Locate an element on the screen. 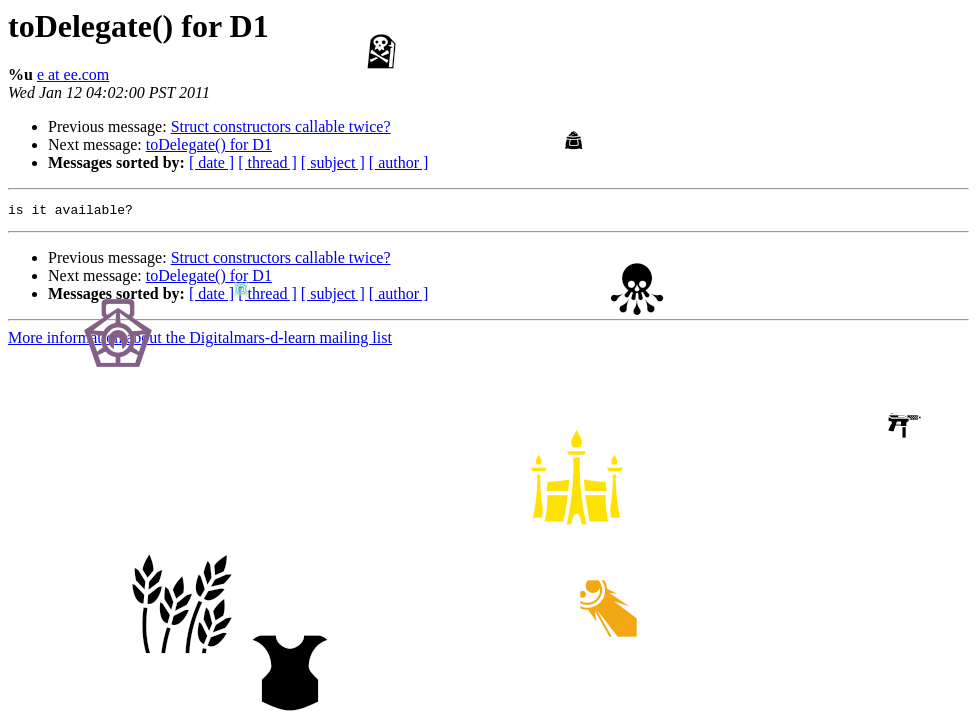  indicates grain or wheat resource in a farming game is located at coordinates (182, 604).